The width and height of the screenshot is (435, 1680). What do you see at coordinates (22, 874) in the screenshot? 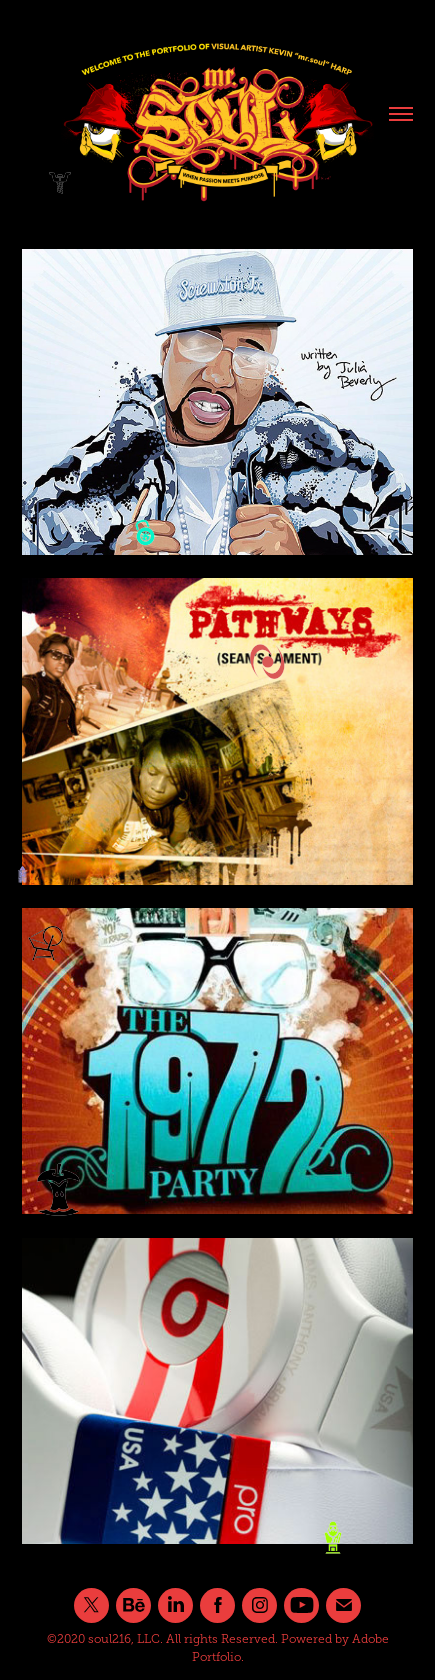
I see `view clock tower landmark or building` at bounding box center [22, 874].